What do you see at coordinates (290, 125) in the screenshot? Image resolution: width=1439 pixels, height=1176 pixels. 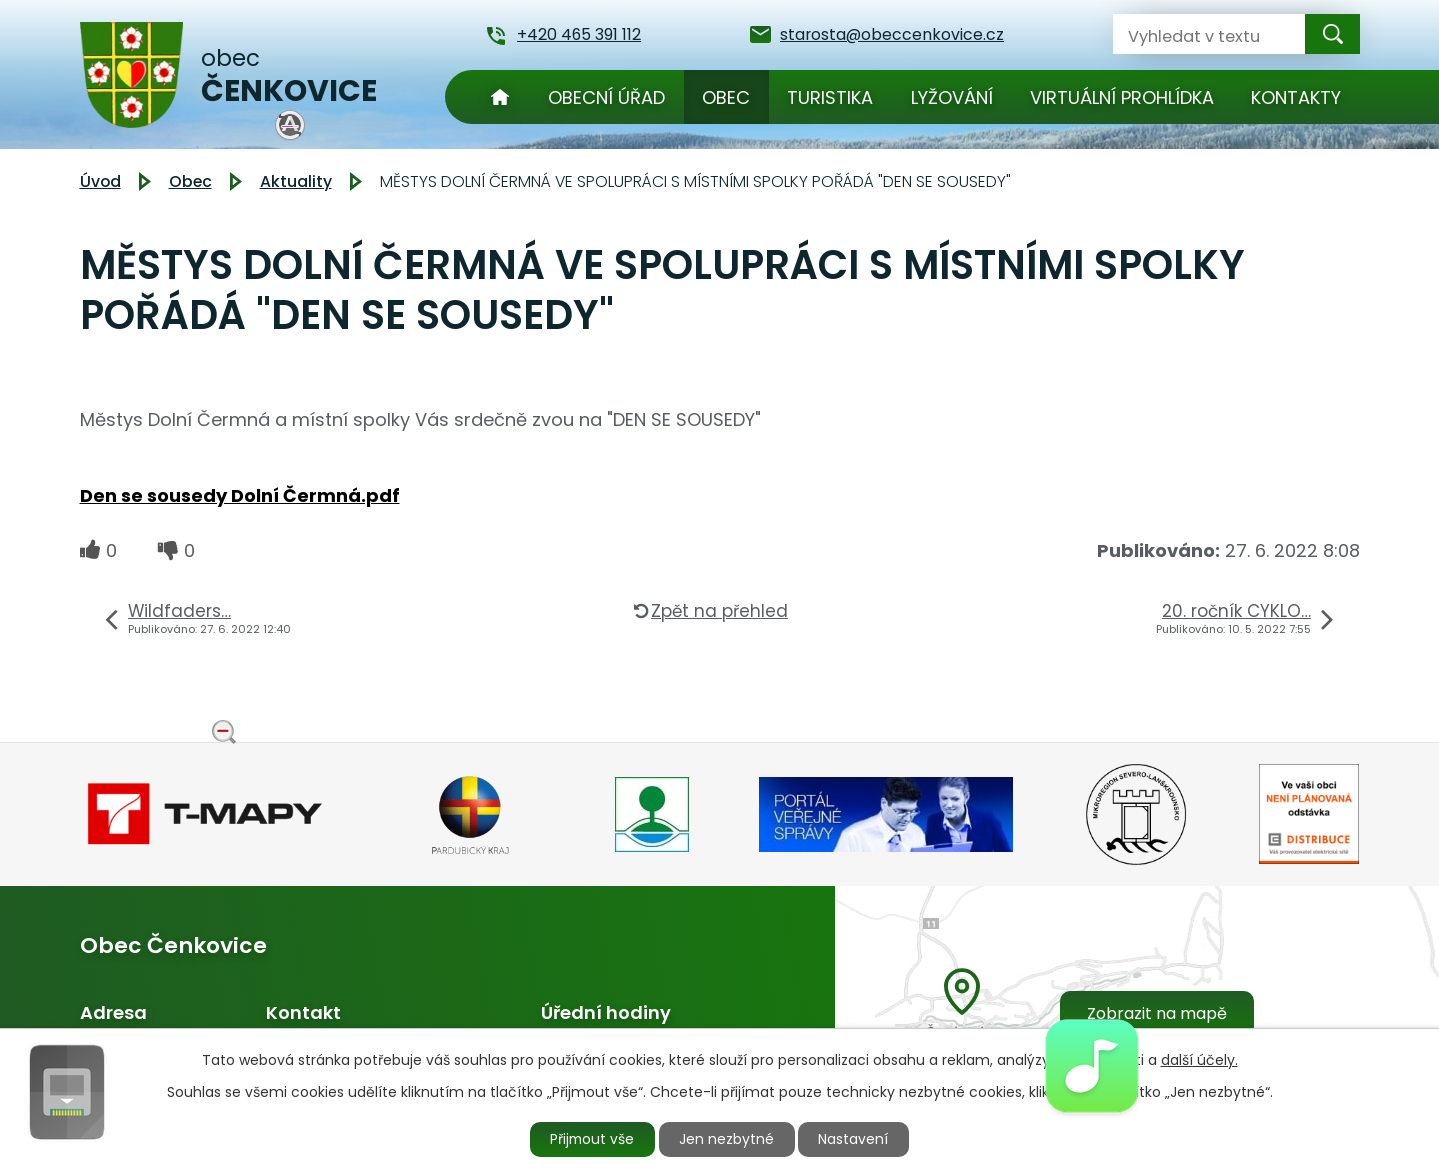 I see `check for available software updates` at bounding box center [290, 125].